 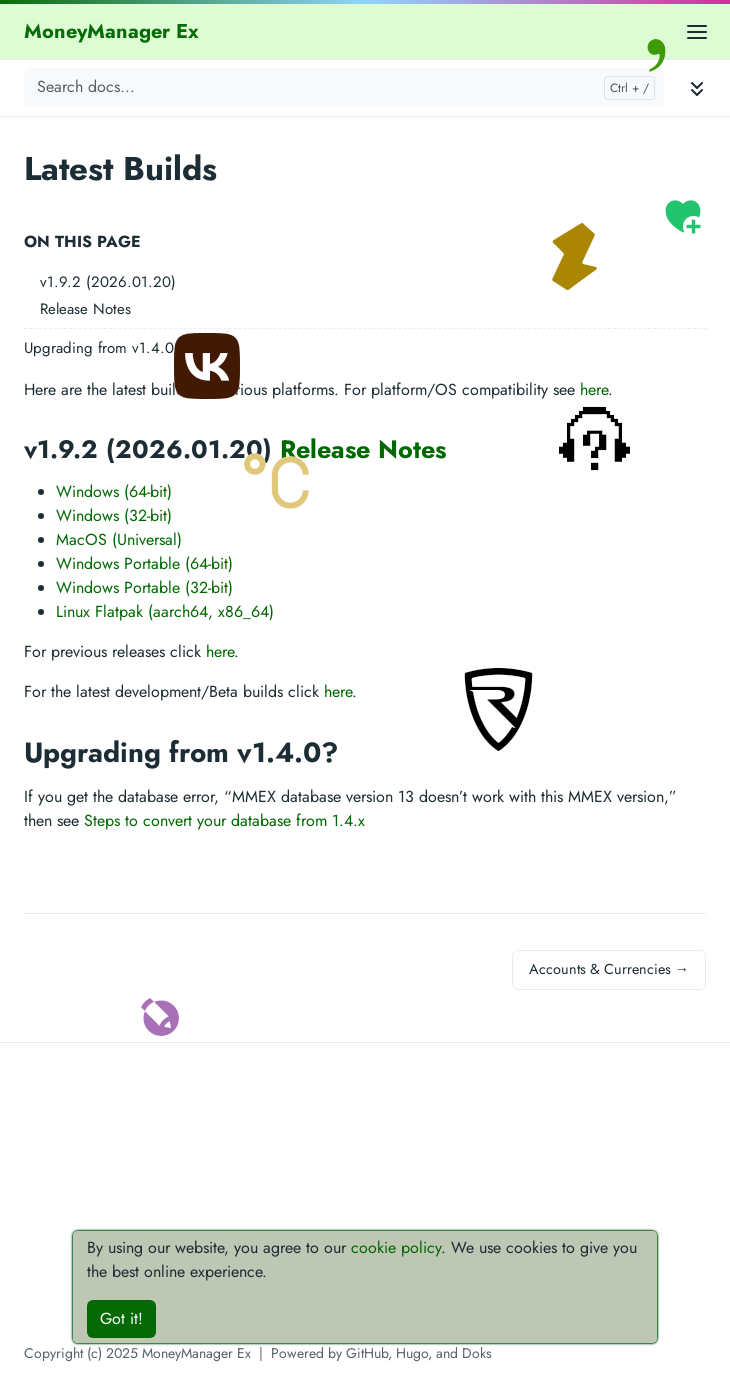 What do you see at coordinates (574, 256) in the screenshot?
I see `open the Zilch app` at bounding box center [574, 256].